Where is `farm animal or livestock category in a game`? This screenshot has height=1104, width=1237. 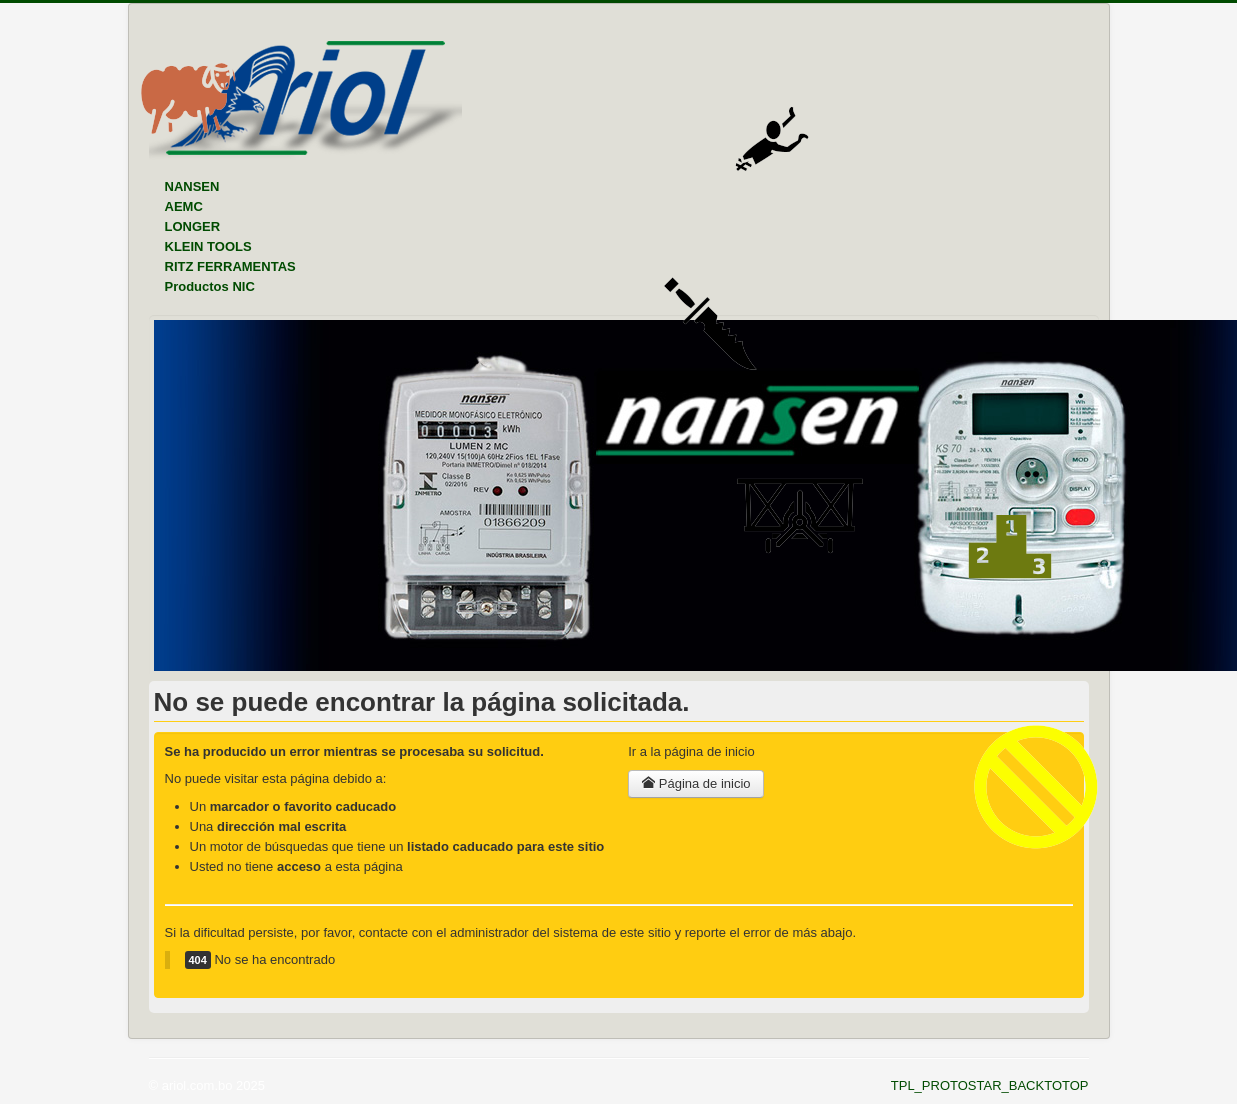 farm animal or livestock category in a game is located at coordinates (187, 95).